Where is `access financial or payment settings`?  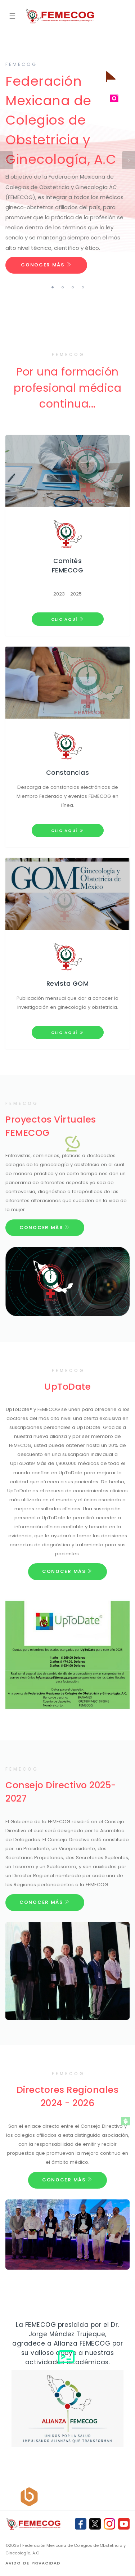 access financial or payment settings is located at coordinates (126, 2121).